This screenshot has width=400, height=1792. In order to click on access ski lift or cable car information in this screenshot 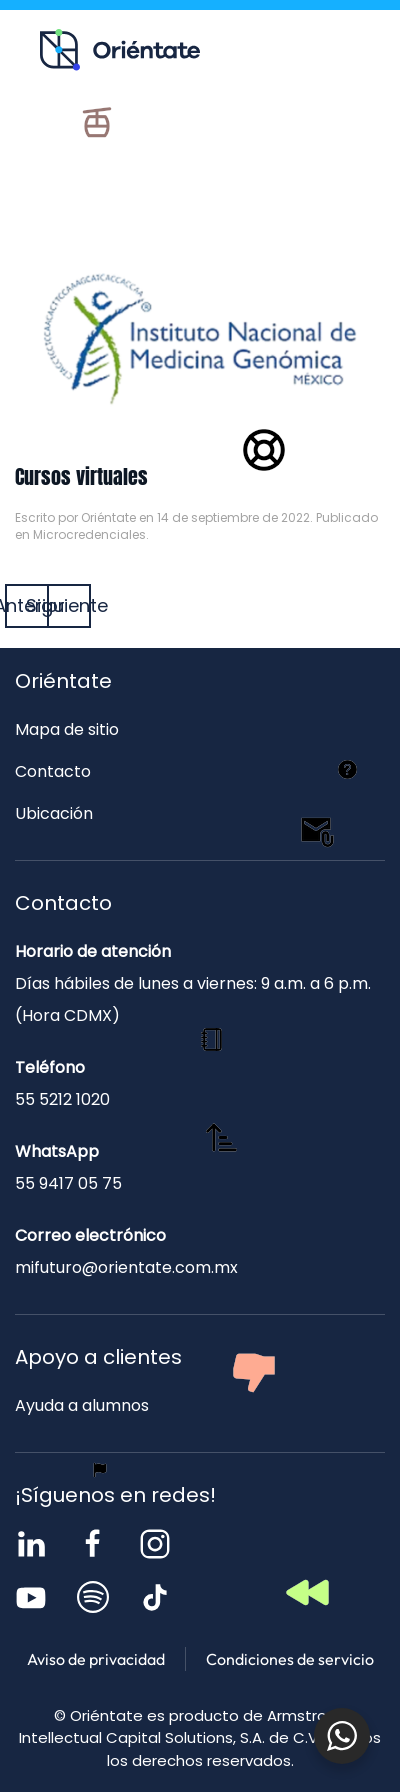, I will do `click(97, 123)`.